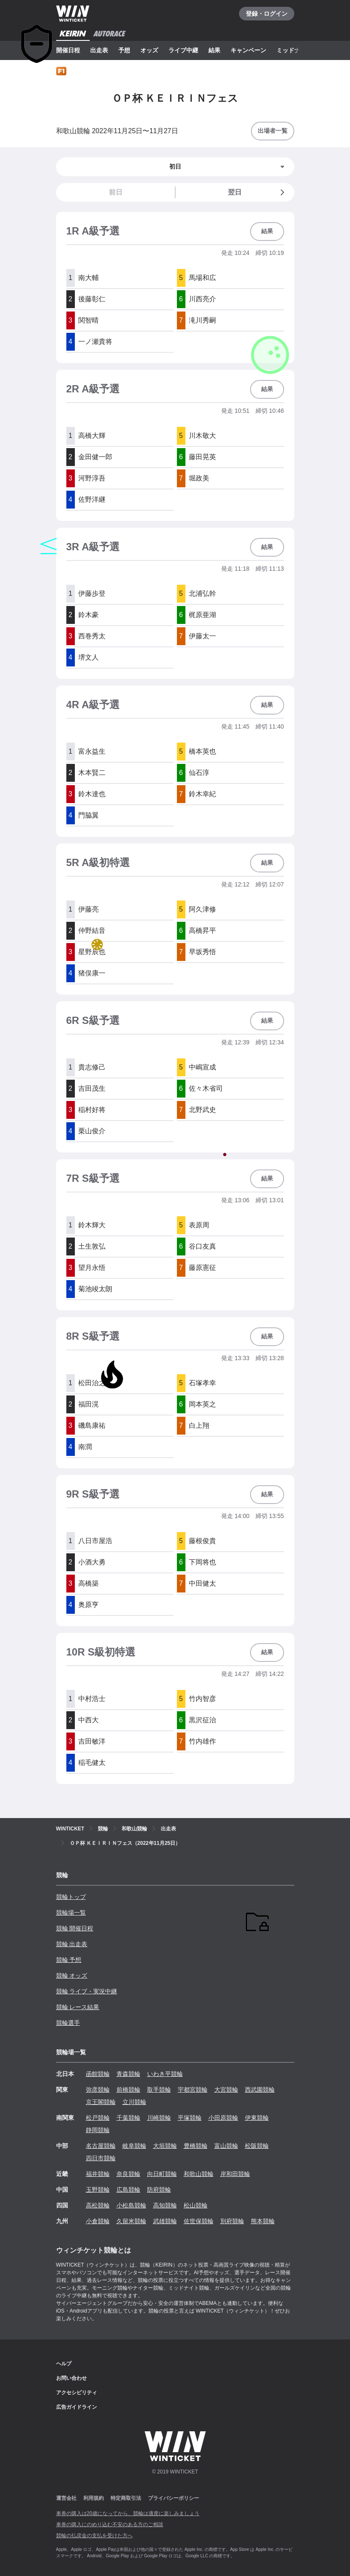 The height and width of the screenshot is (2576, 350). Describe the element at coordinates (270, 355) in the screenshot. I see `access bowling or sports games` at that location.